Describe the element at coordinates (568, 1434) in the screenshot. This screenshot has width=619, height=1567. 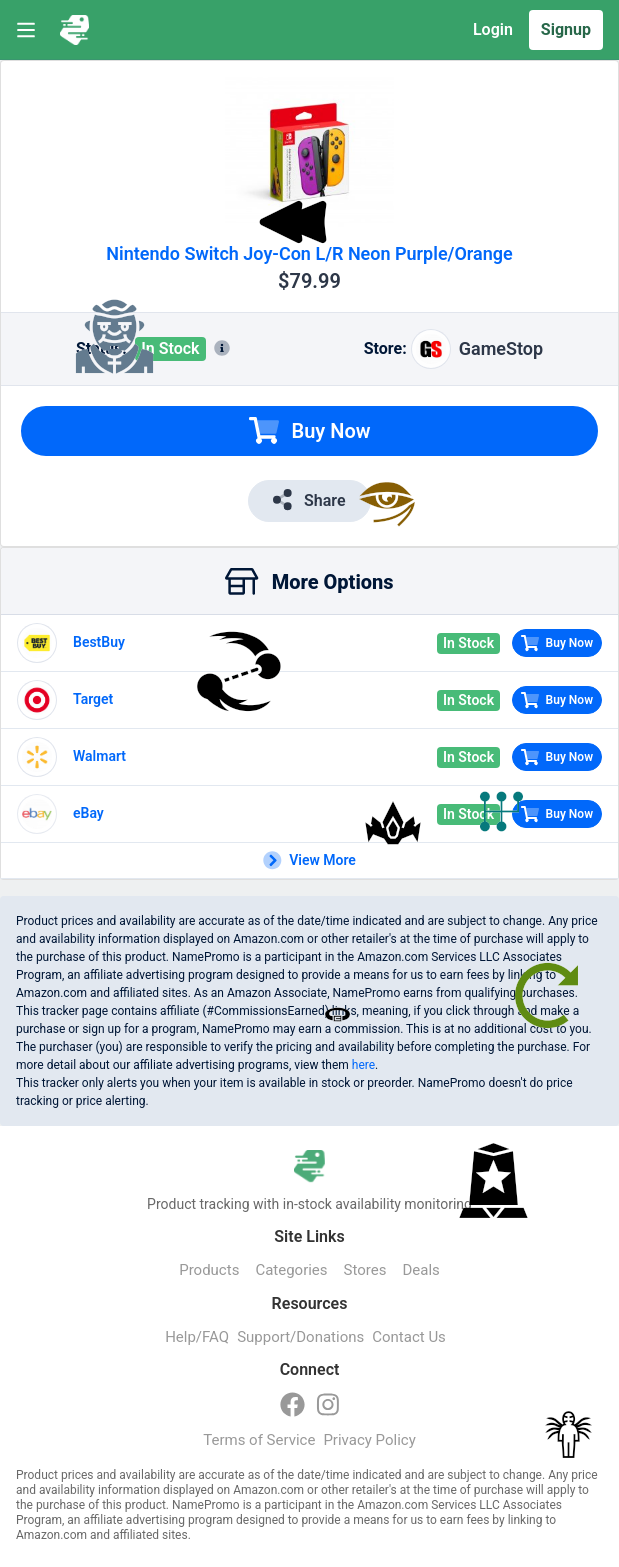
I see `select octopus-human hybrid character` at that location.